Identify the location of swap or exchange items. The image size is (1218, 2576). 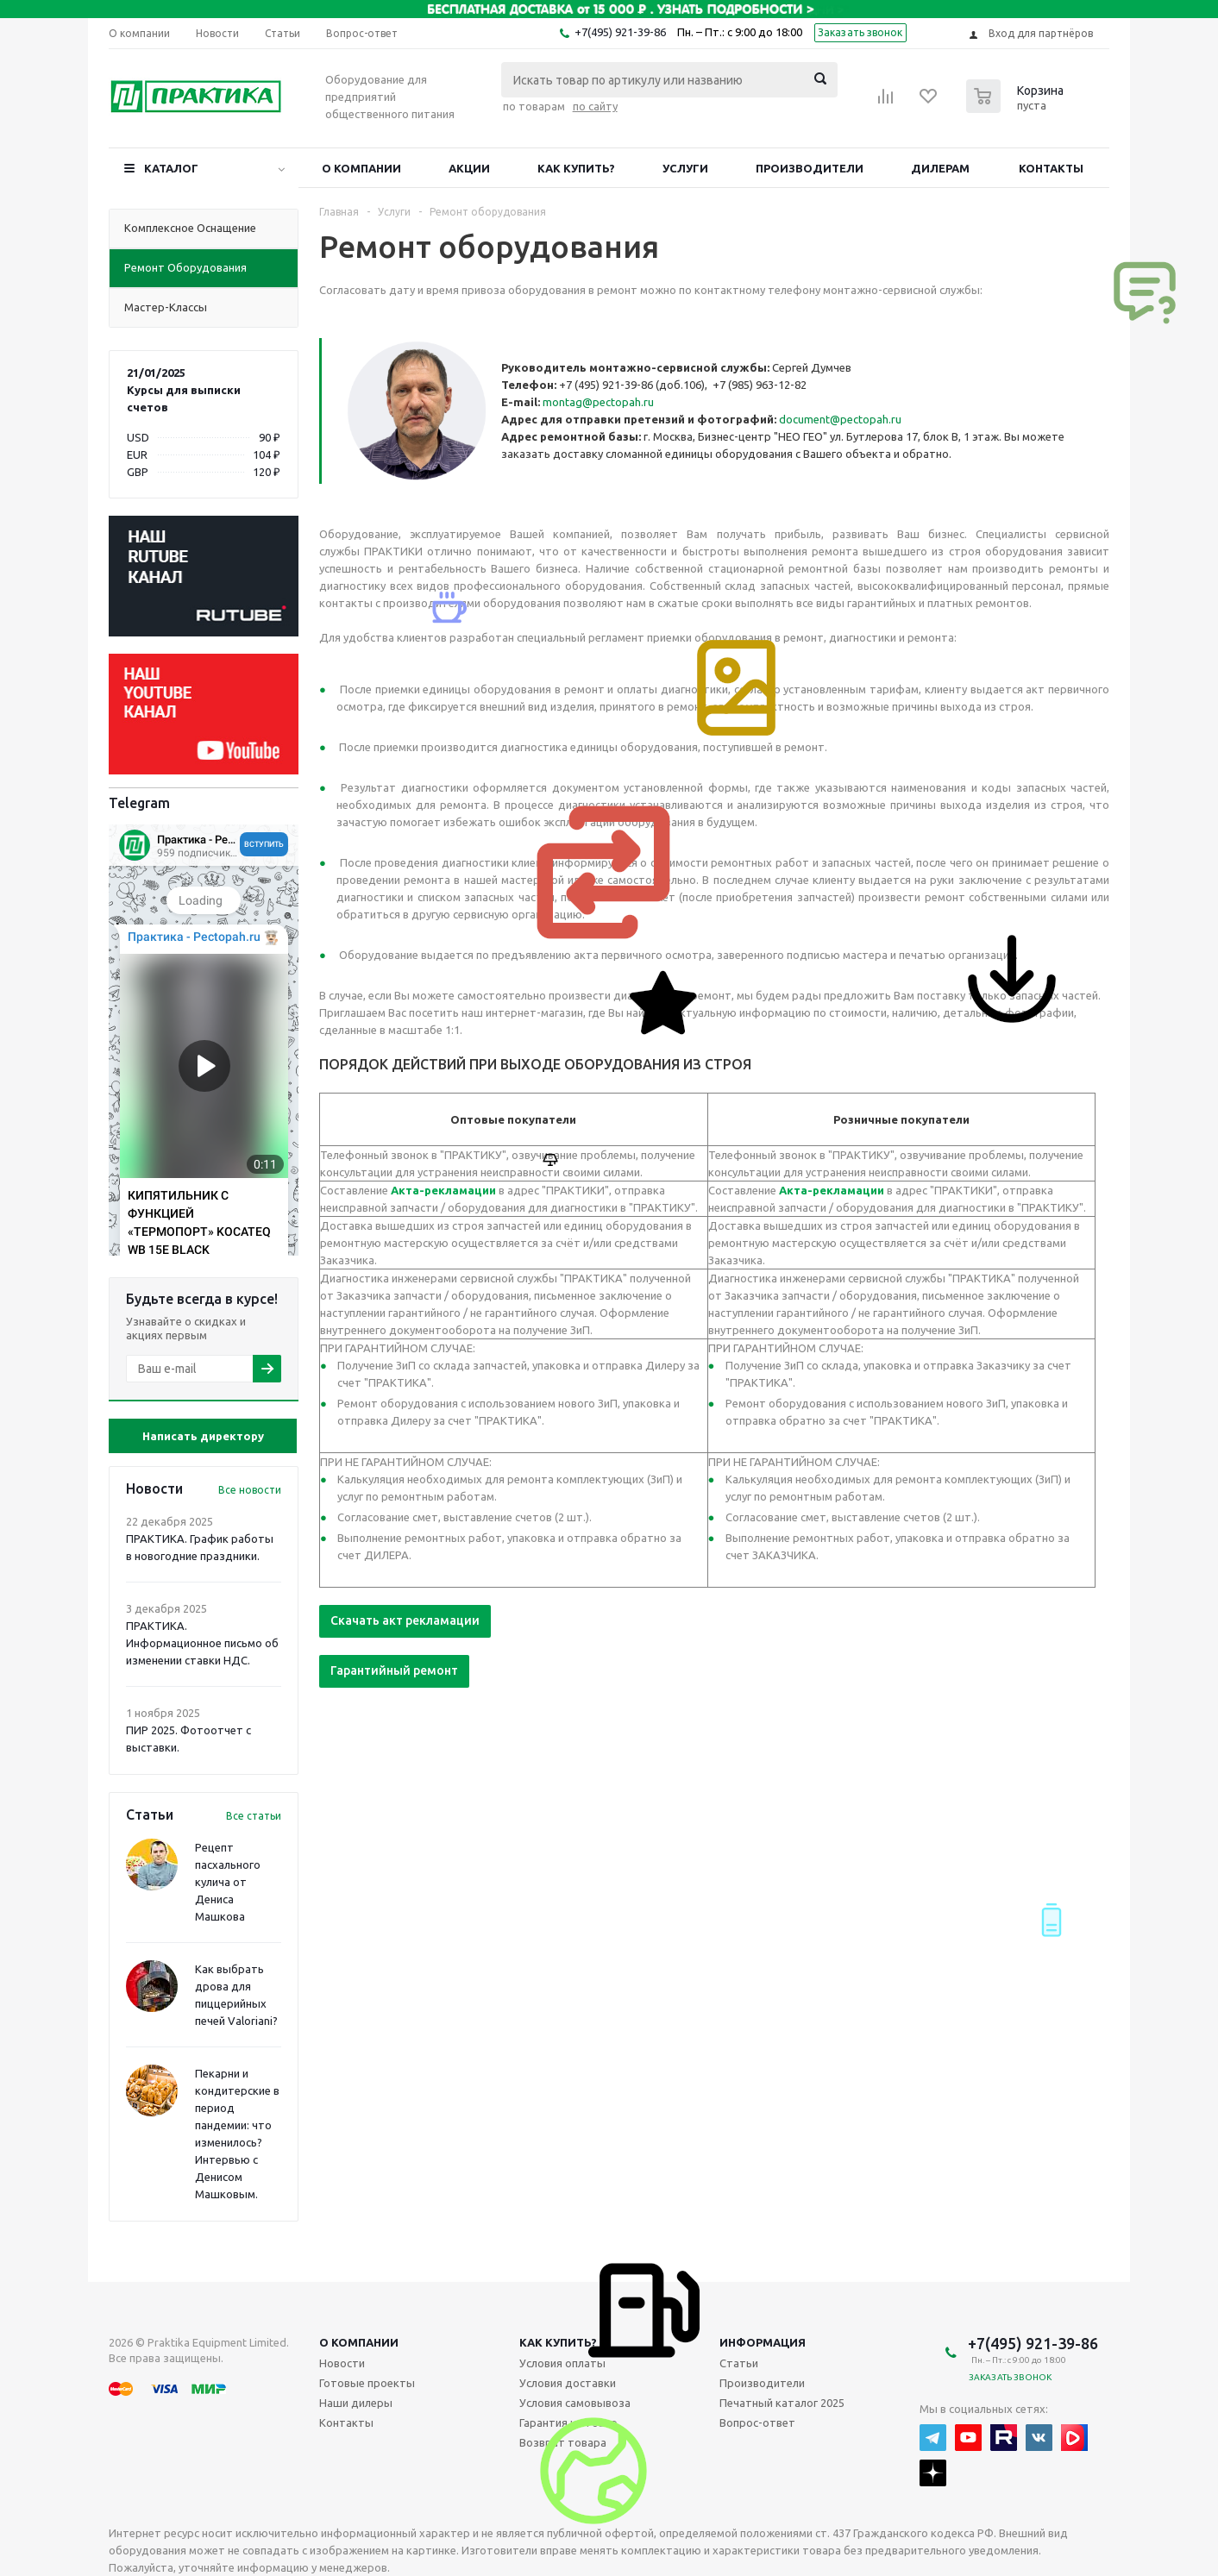
(603, 872).